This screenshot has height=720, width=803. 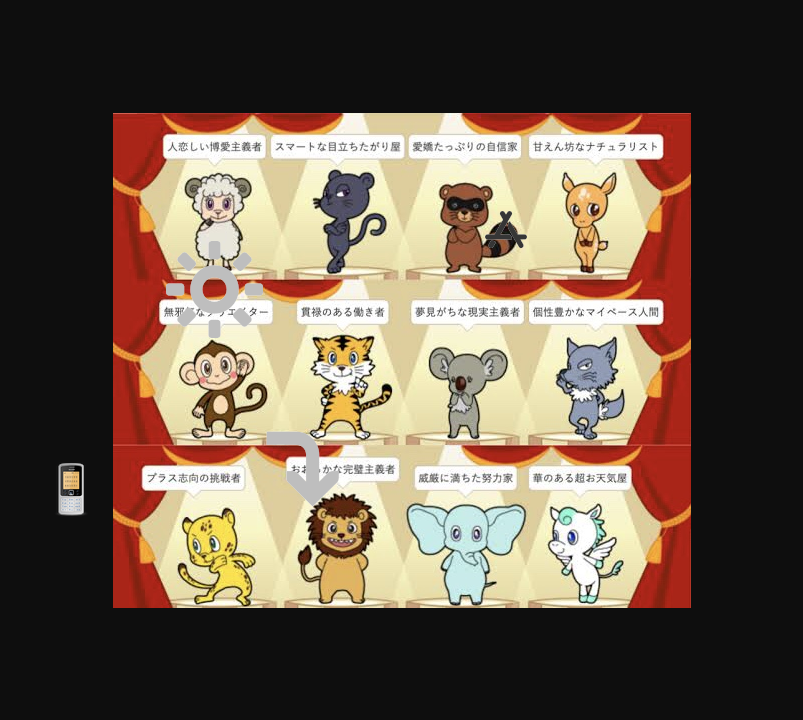 I want to click on access phone or calling features, so click(x=72, y=490).